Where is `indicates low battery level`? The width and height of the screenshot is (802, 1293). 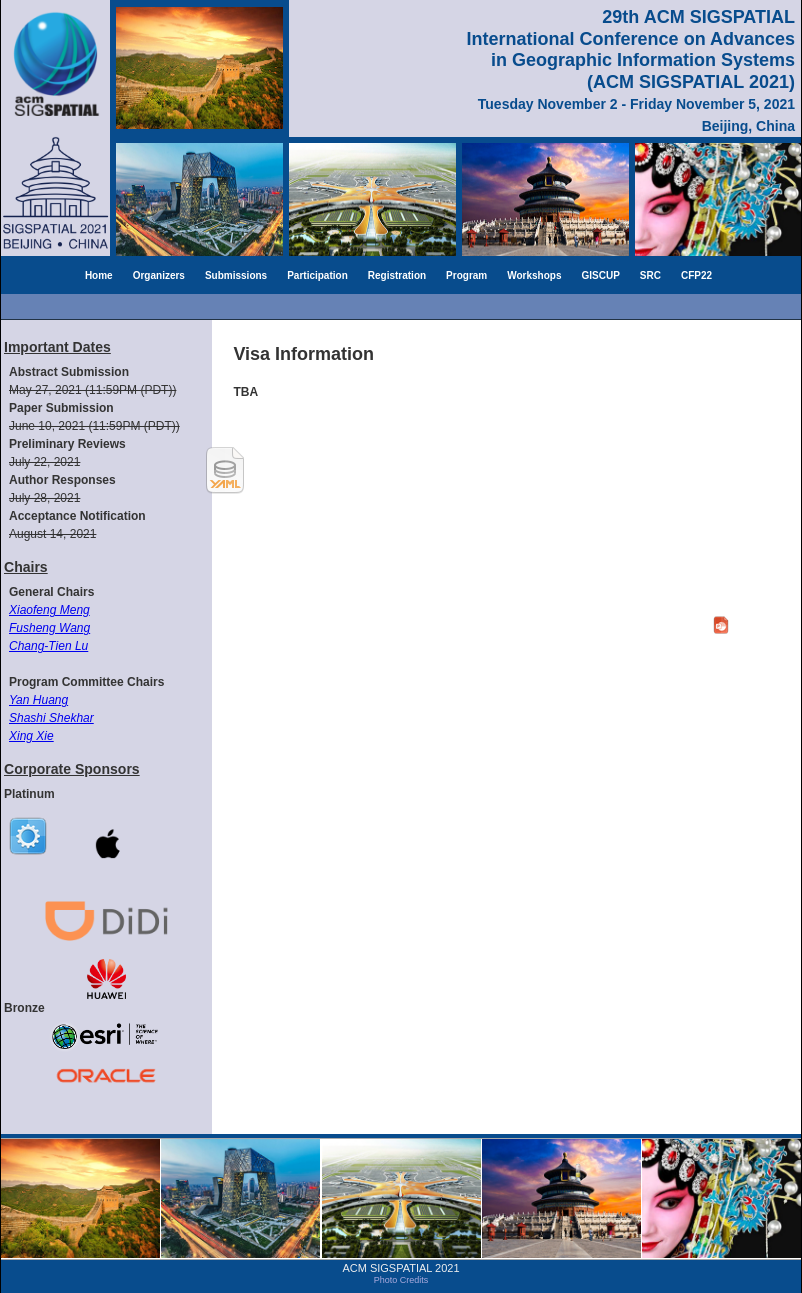 indicates low battery level is located at coordinates (578, 1171).